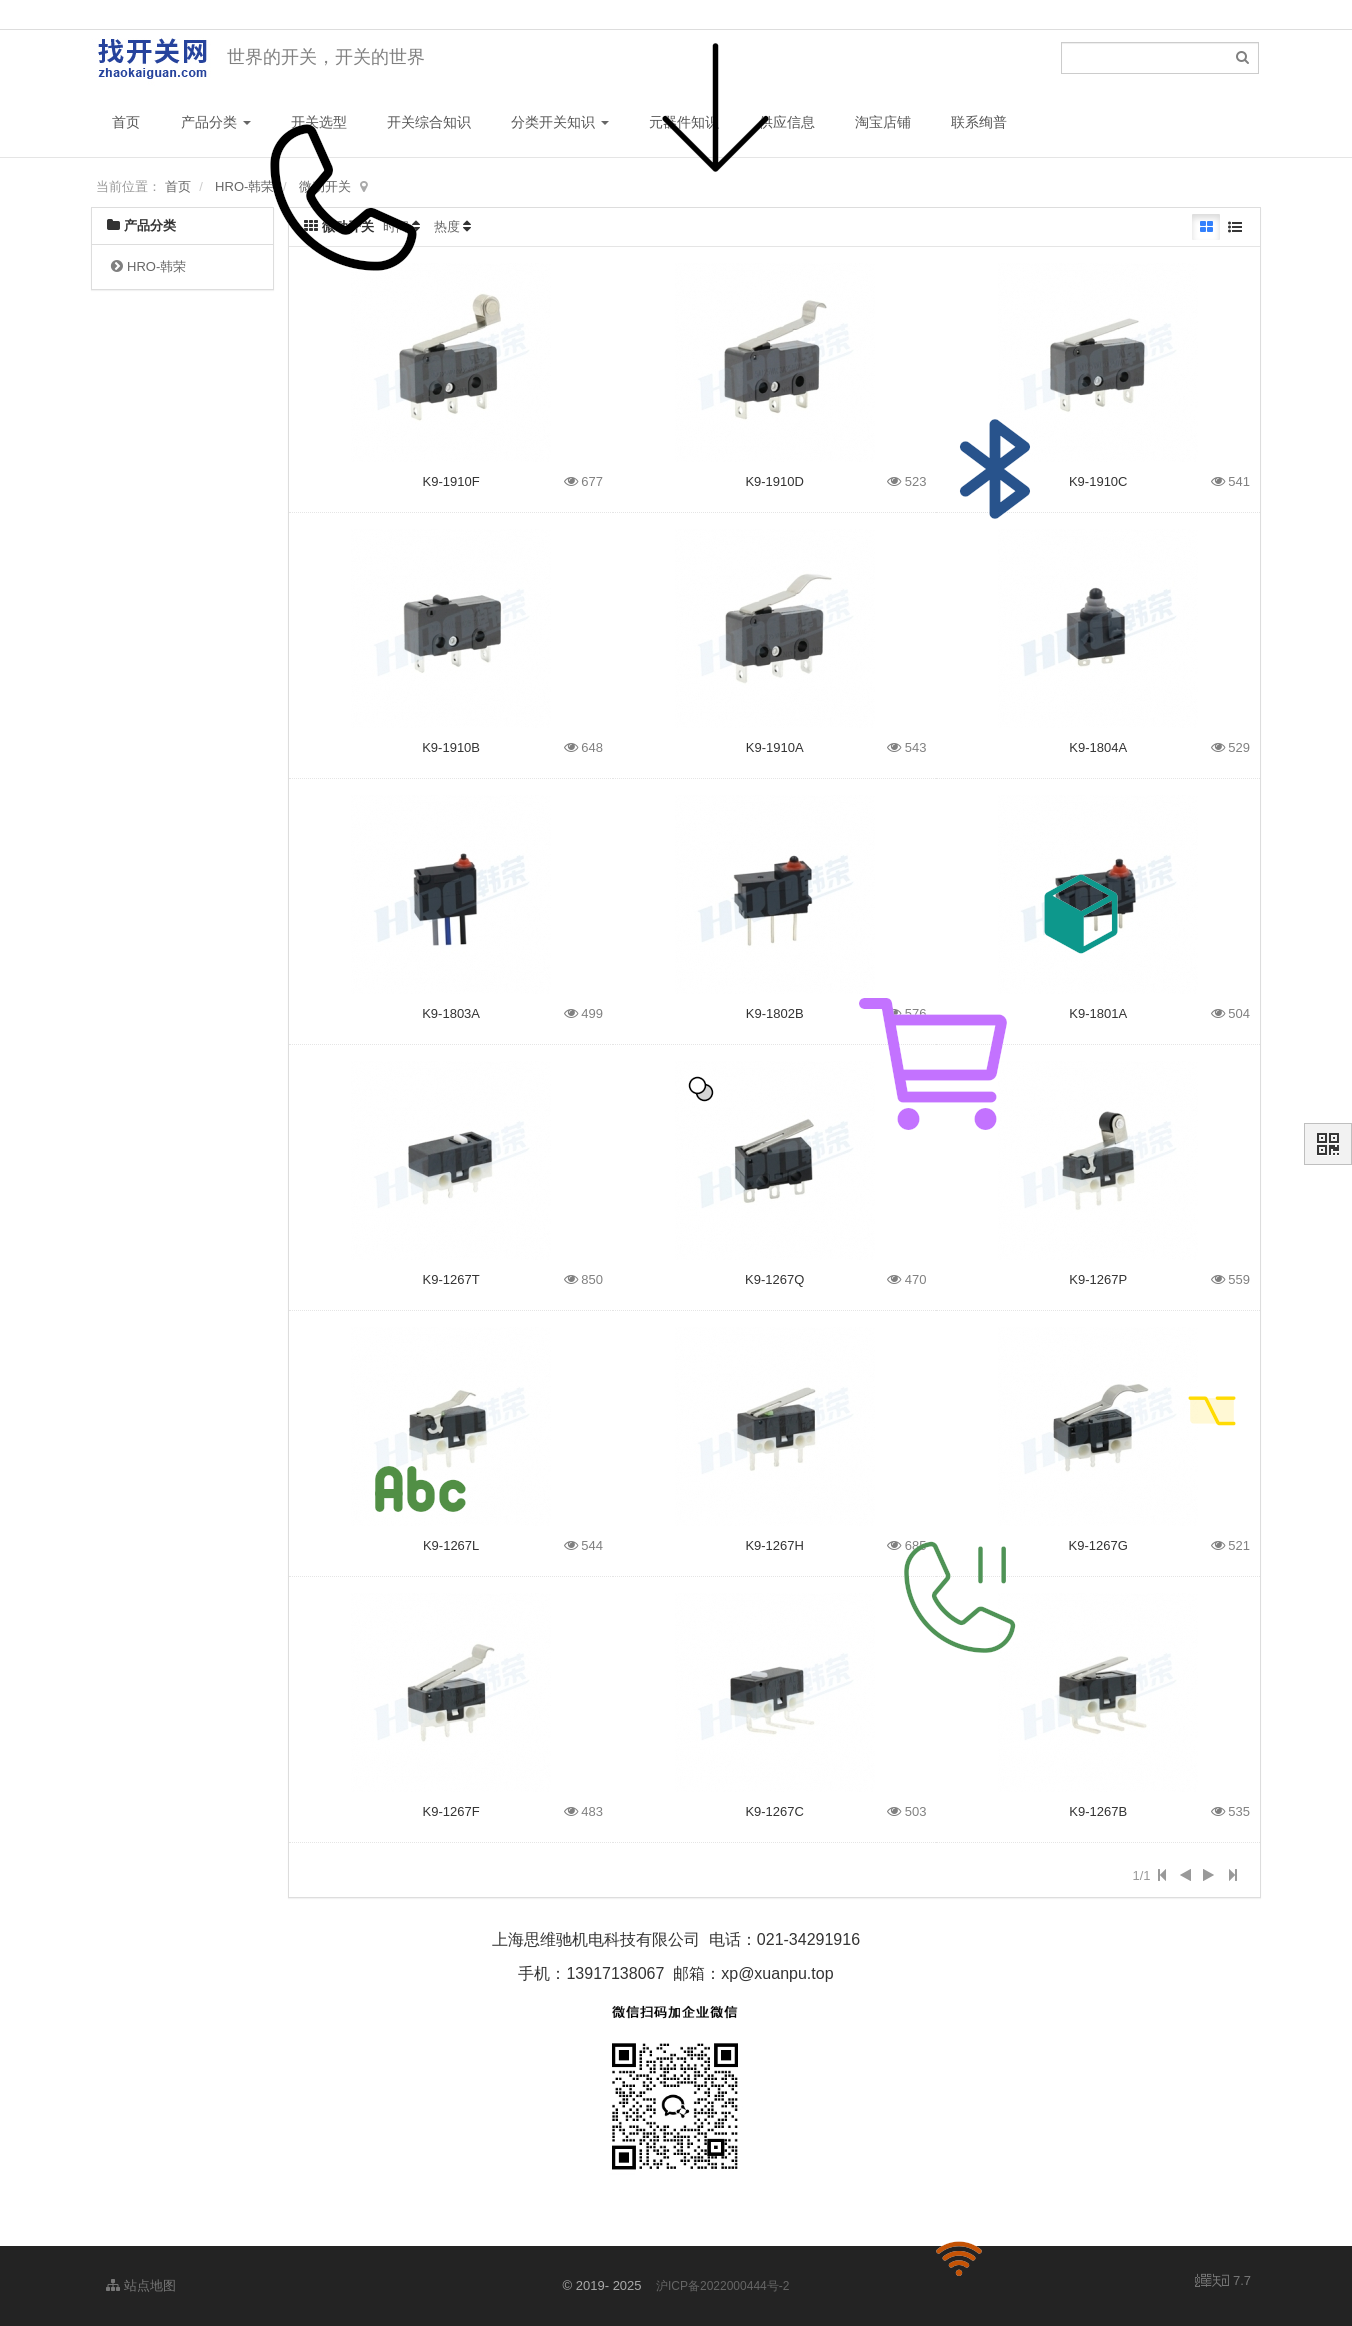 This screenshot has height=2326, width=1352. Describe the element at coordinates (959, 2258) in the screenshot. I see `indicates strong wifi signal strength` at that location.